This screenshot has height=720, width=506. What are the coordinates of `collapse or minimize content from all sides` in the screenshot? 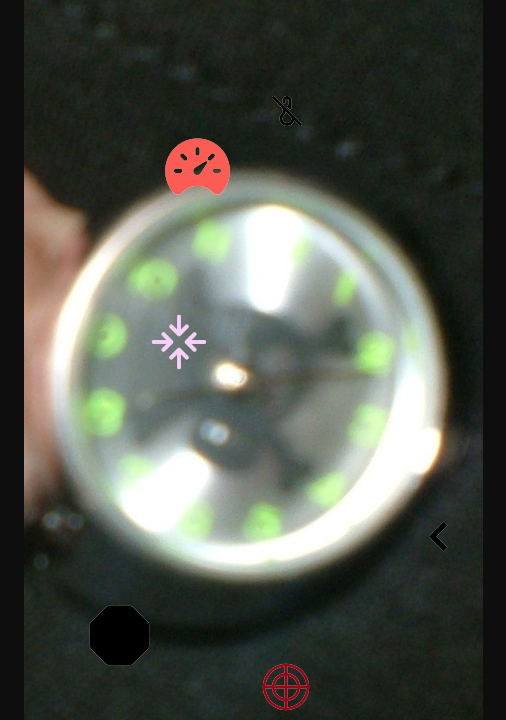 It's located at (179, 342).